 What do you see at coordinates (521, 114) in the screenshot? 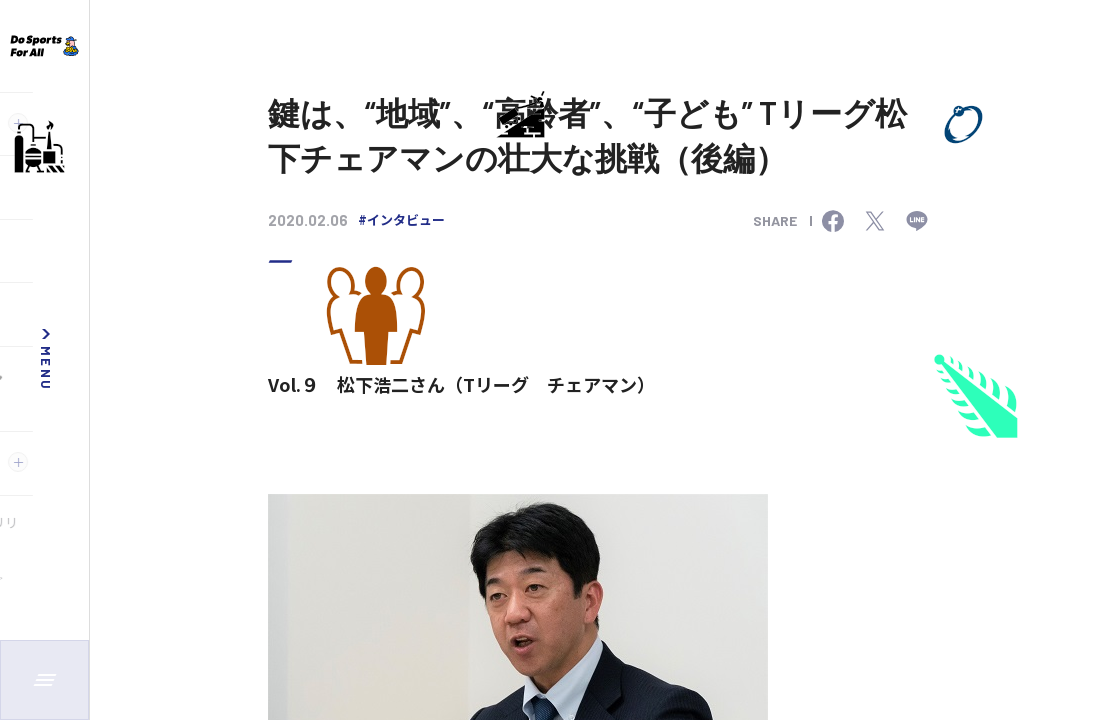
I see `level up or progression indicator` at bounding box center [521, 114].